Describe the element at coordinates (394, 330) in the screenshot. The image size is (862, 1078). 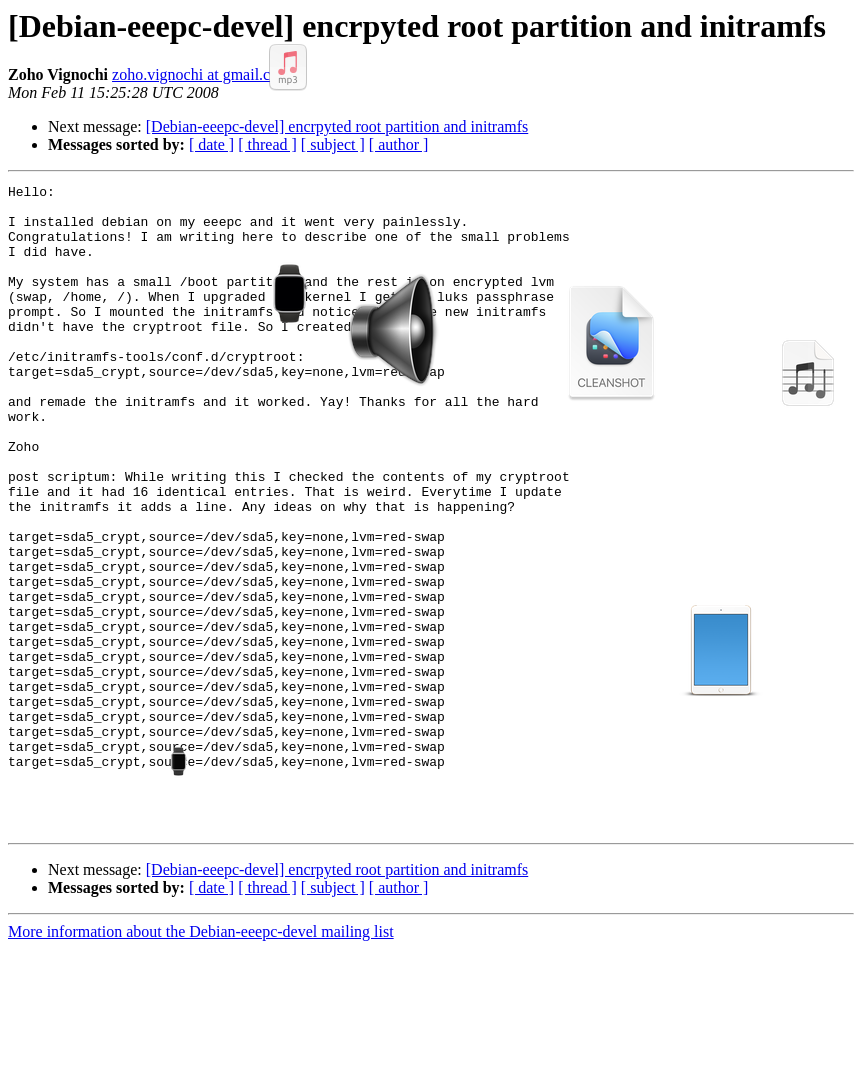
I see `access audio library in iMovie` at that location.